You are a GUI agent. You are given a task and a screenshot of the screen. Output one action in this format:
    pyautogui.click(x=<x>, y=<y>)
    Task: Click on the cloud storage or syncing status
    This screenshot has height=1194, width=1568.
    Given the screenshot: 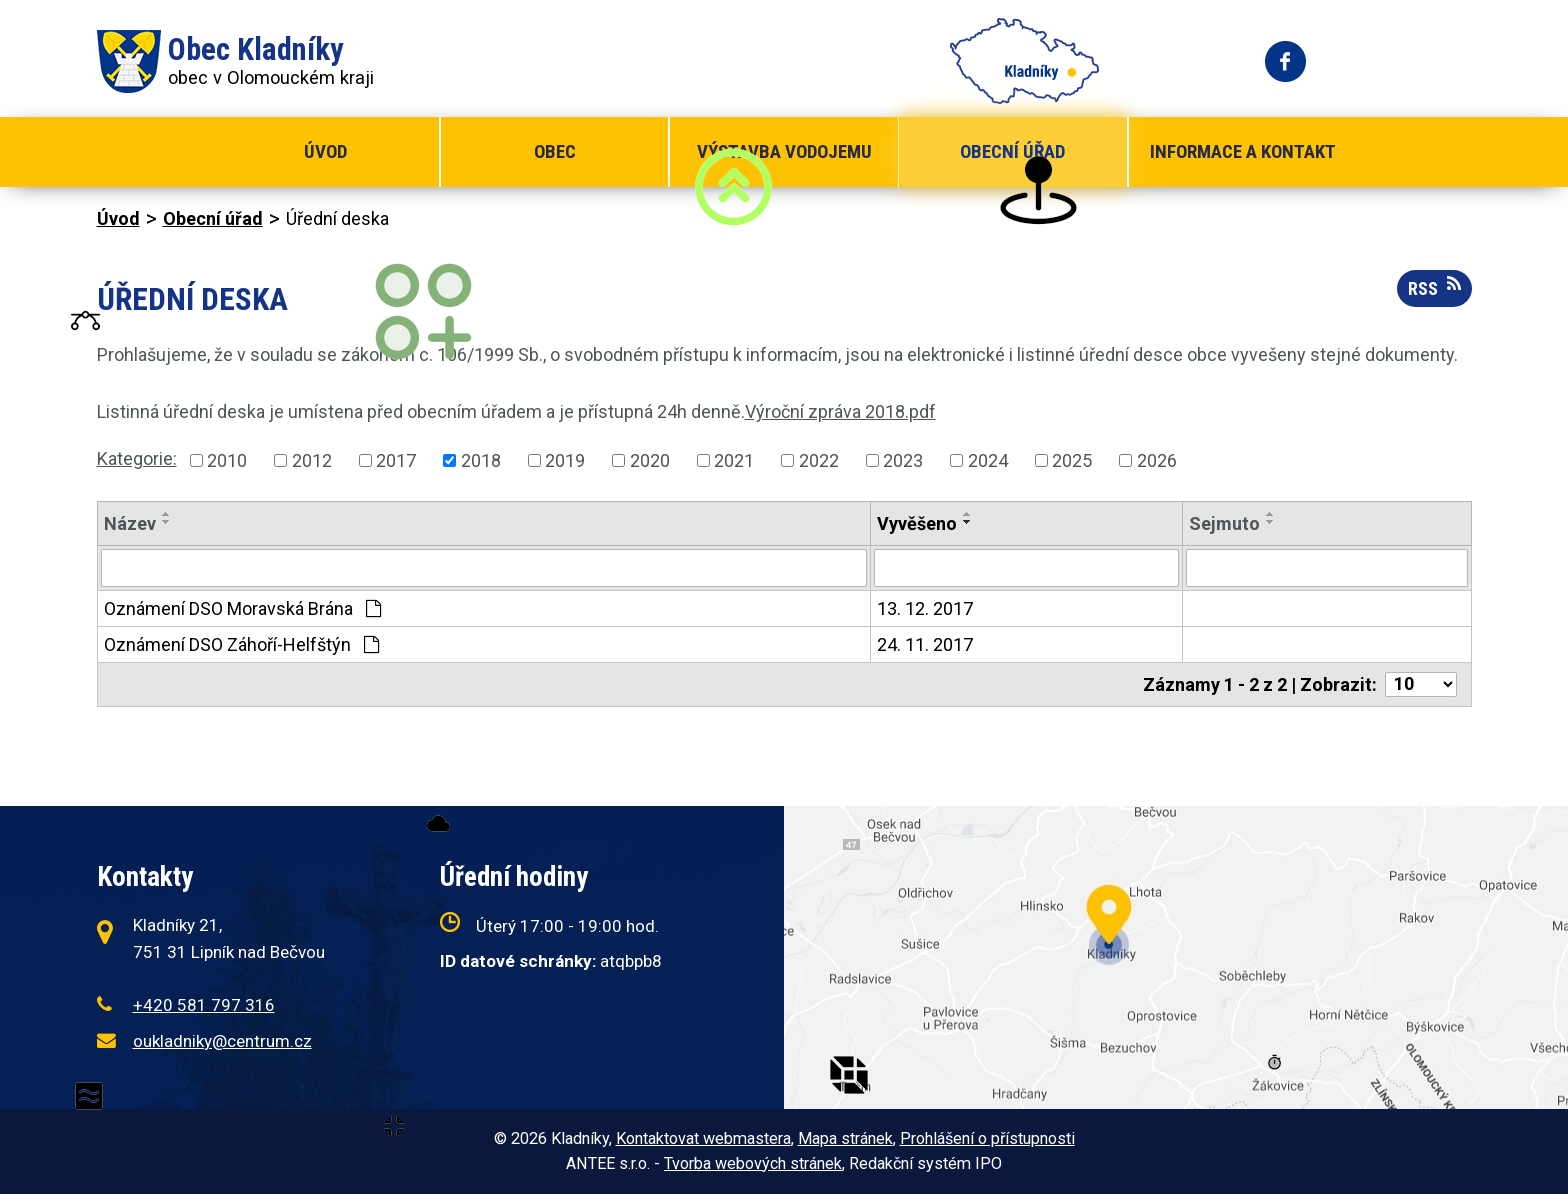 What is the action you would take?
    pyautogui.click(x=438, y=823)
    